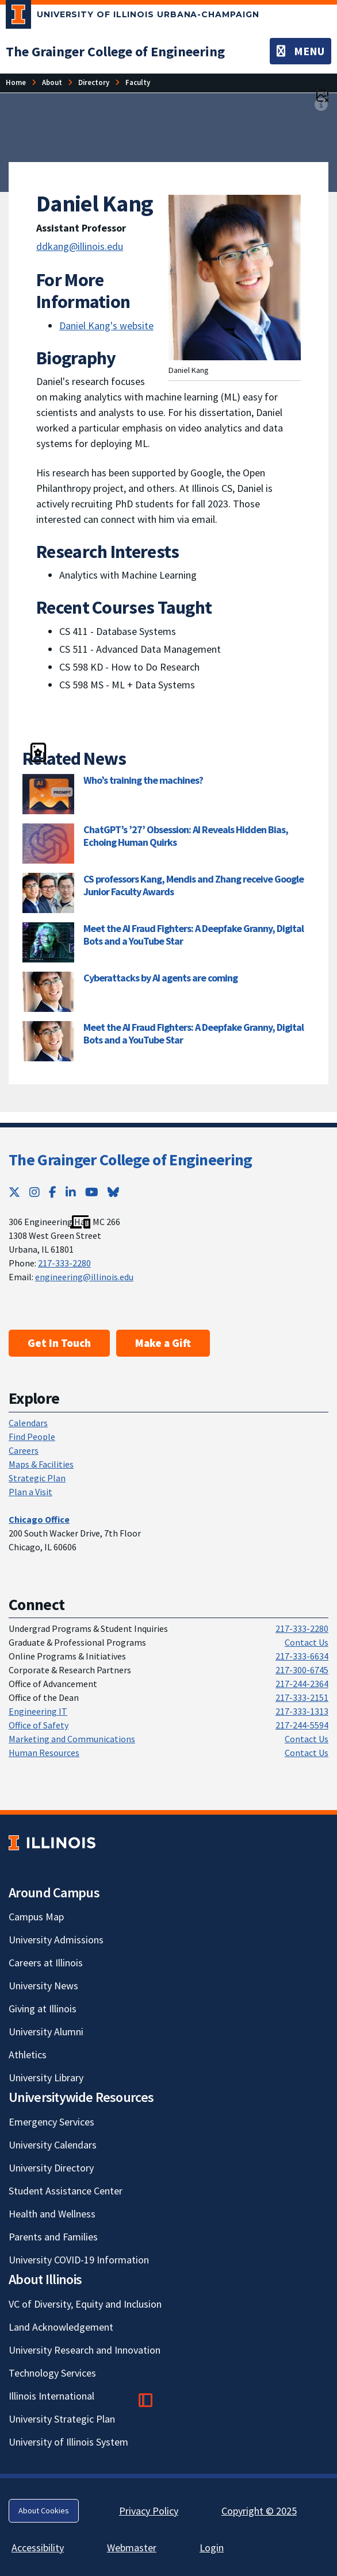 Image resolution: width=337 pixels, height=2576 pixels. What do you see at coordinates (145, 2400) in the screenshot?
I see `toggle sidebar navigation` at bounding box center [145, 2400].